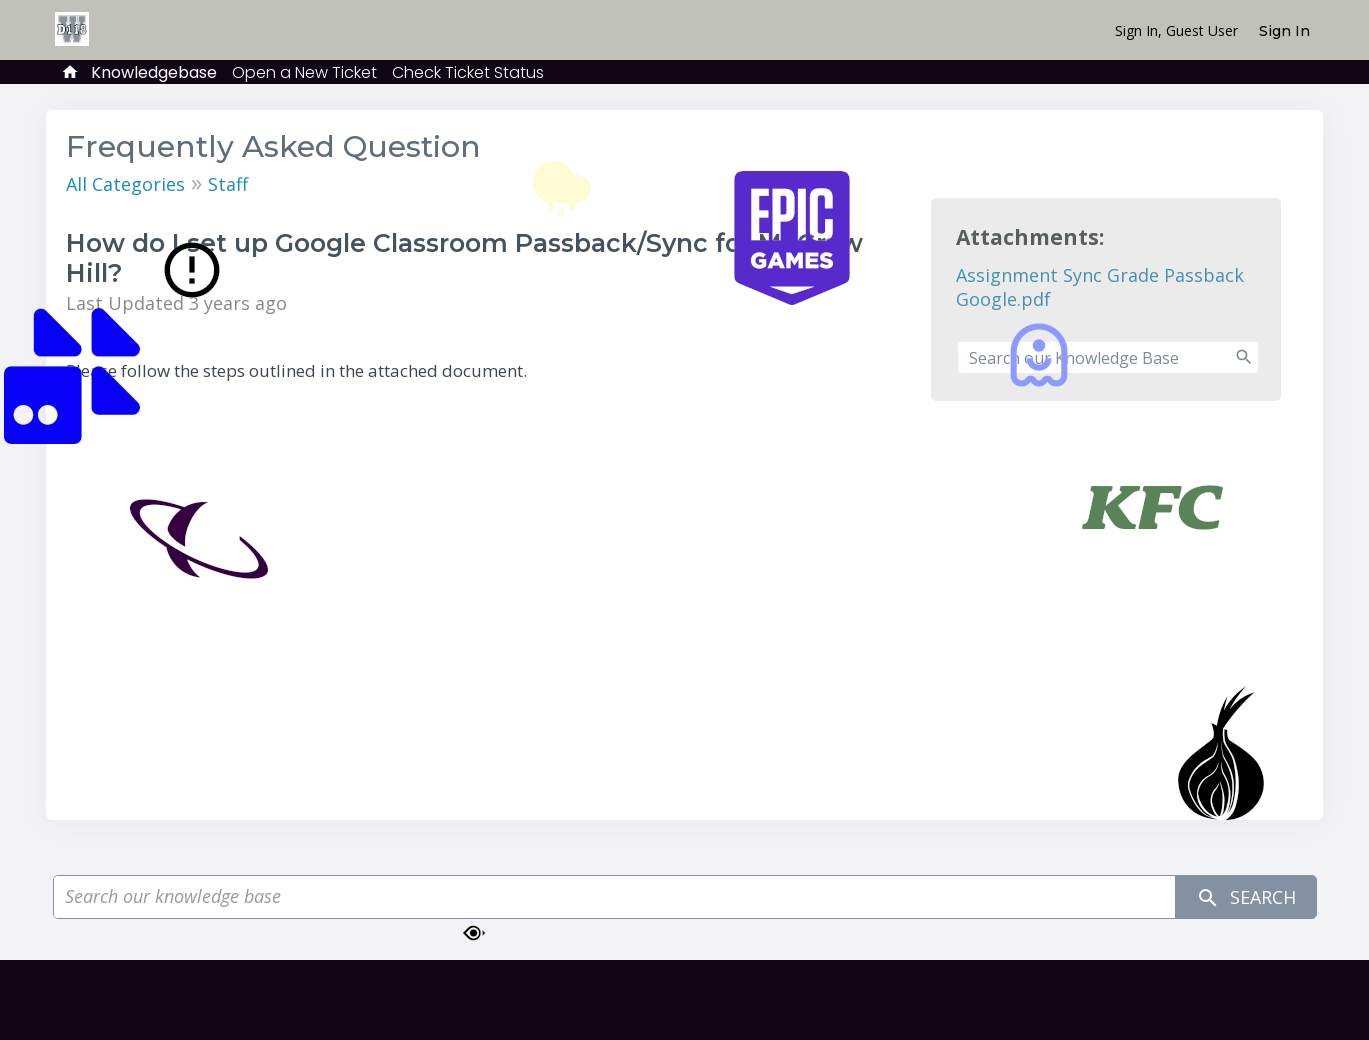 The width and height of the screenshot is (1369, 1040). Describe the element at coordinates (474, 933) in the screenshot. I see `Milvus vector database logo` at that location.